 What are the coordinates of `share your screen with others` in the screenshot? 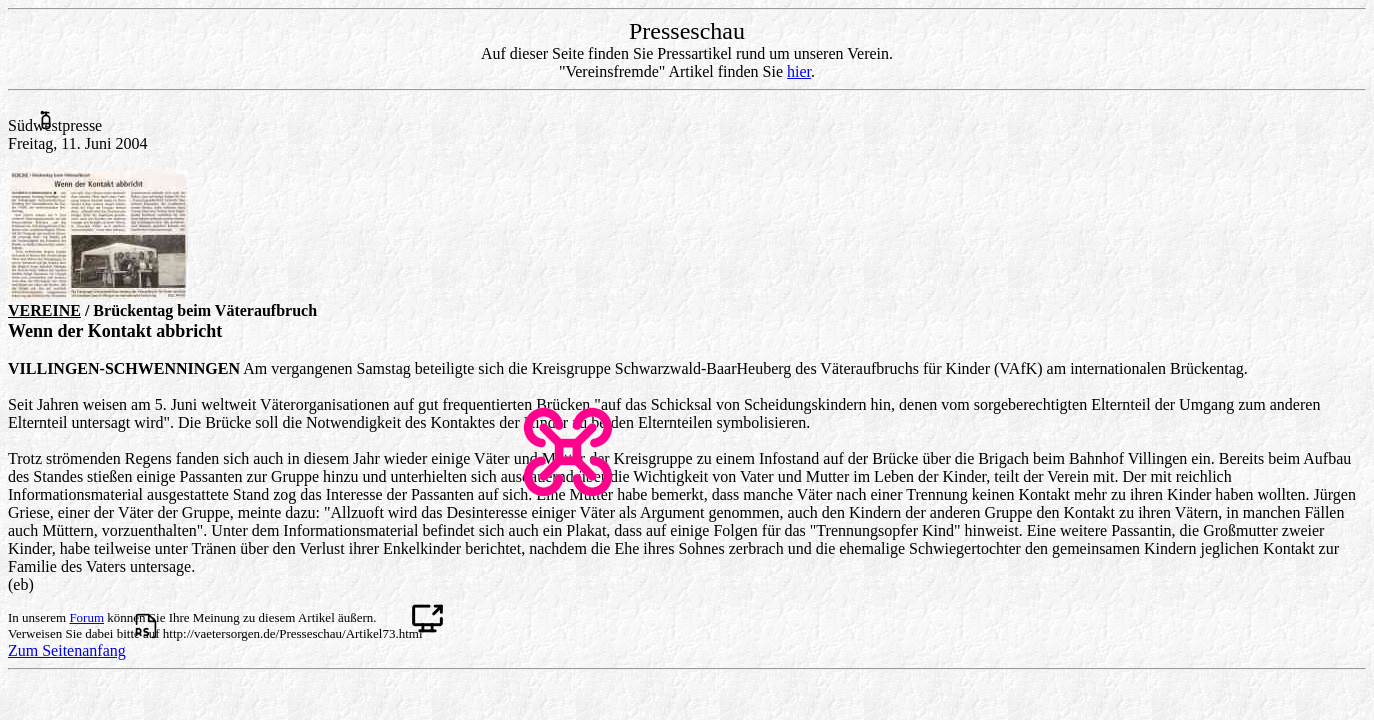 It's located at (427, 618).